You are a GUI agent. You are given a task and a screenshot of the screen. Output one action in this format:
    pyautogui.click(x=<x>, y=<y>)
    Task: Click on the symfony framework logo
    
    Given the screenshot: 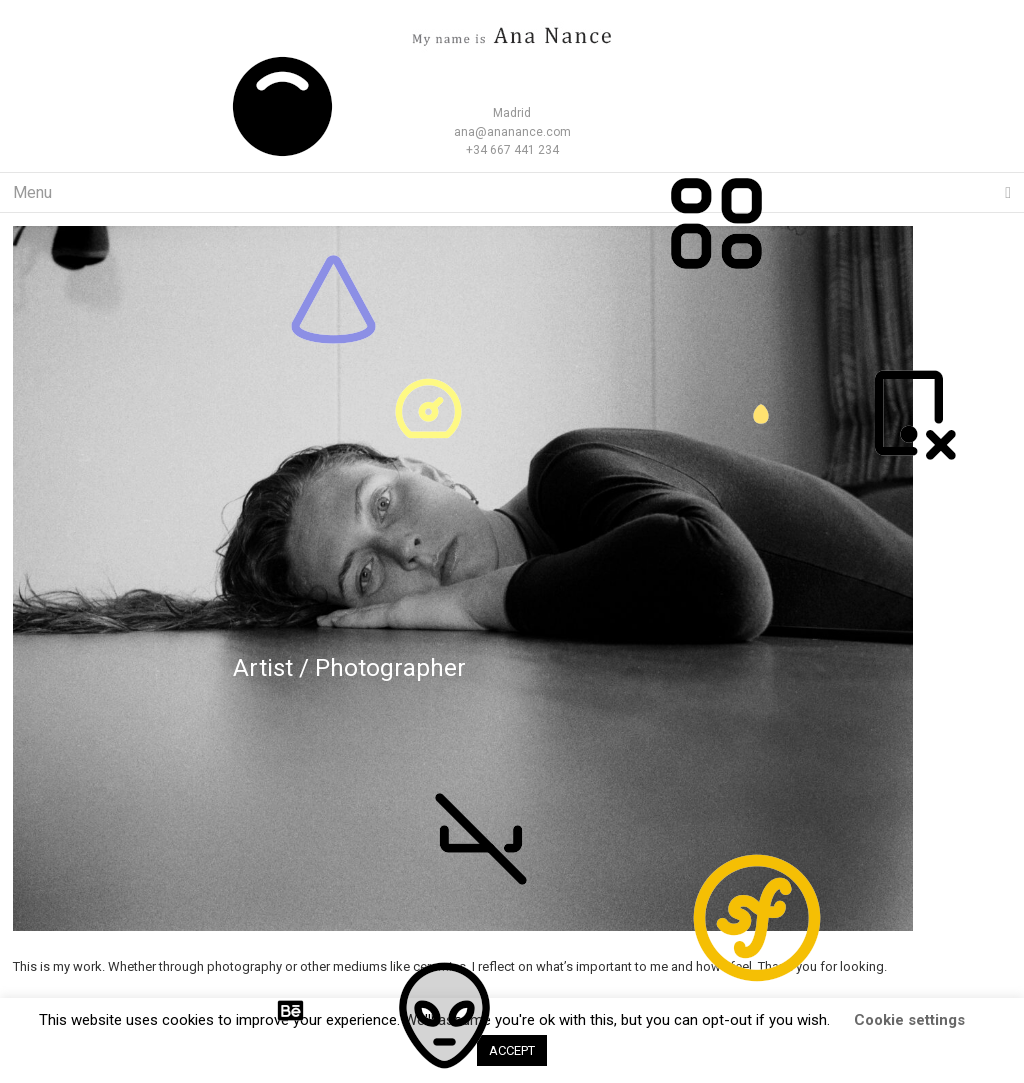 What is the action you would take?
    pyautogui.click(x=757, y=918)
    